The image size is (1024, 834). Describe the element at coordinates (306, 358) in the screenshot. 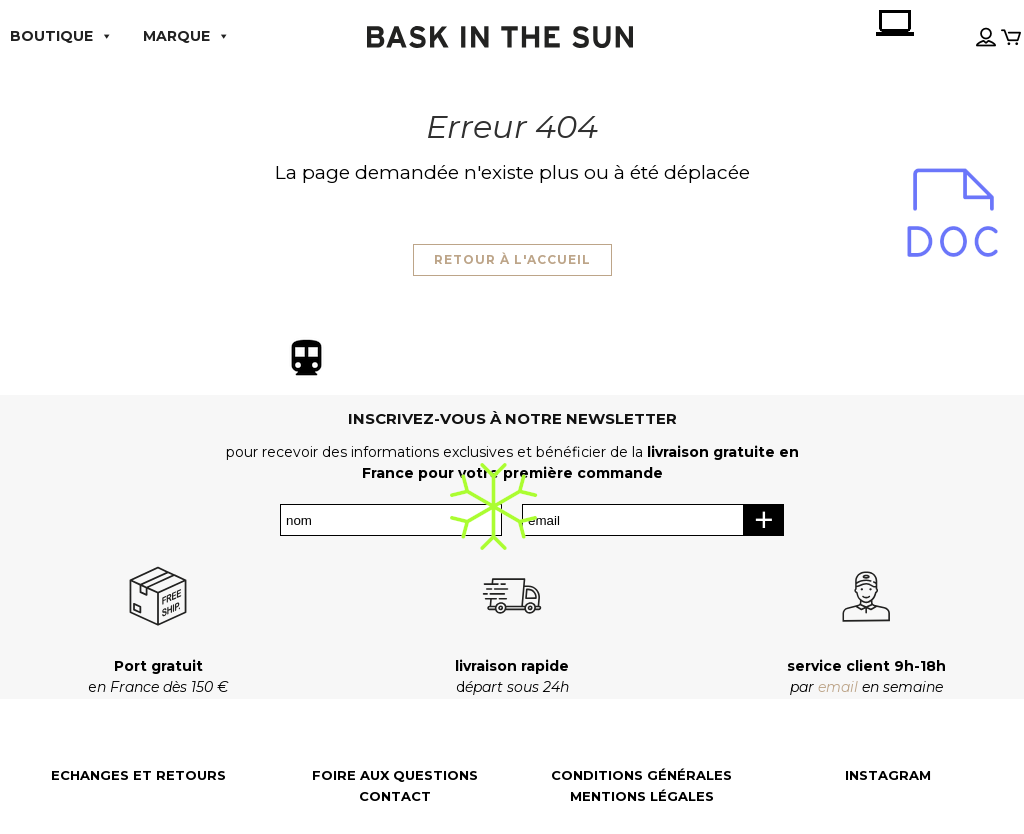

I see `get public transit directions` at that location.